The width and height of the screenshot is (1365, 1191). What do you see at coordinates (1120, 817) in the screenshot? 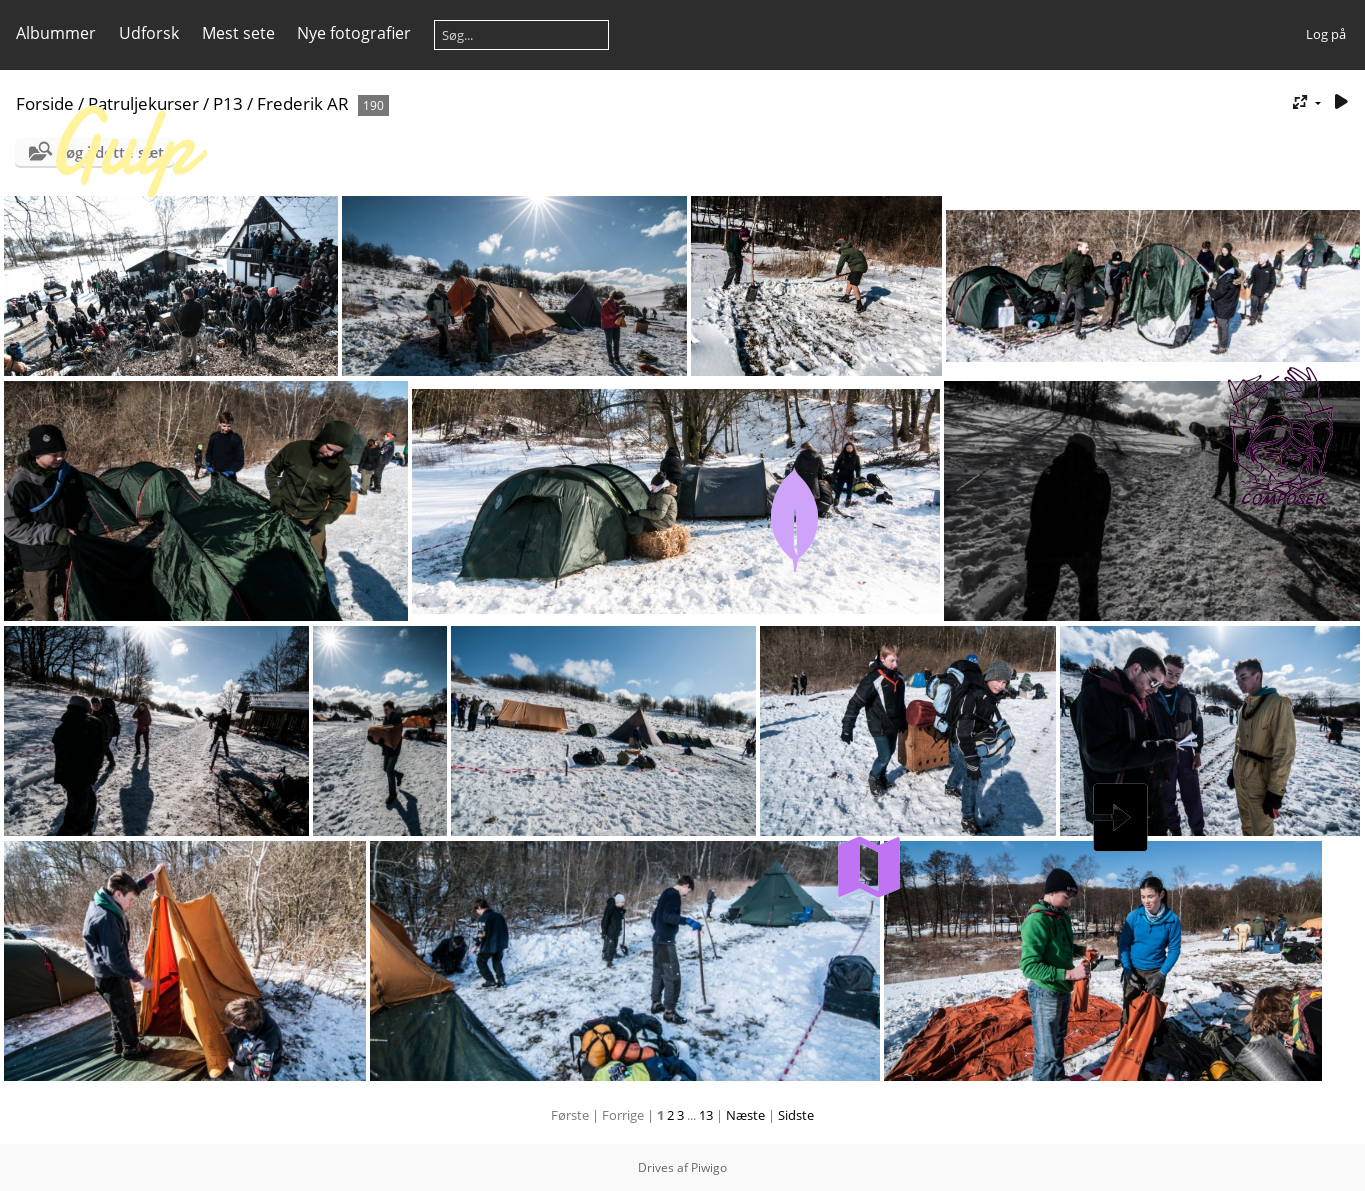
I see `log in to your account` at bounding box center [1120, 817].